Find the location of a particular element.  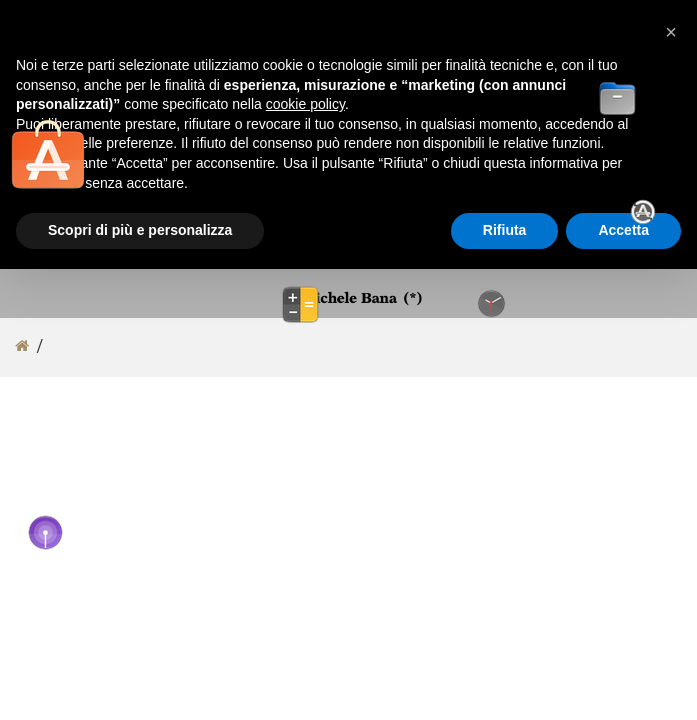

check for available software updates is located at coordinates (643, 212).